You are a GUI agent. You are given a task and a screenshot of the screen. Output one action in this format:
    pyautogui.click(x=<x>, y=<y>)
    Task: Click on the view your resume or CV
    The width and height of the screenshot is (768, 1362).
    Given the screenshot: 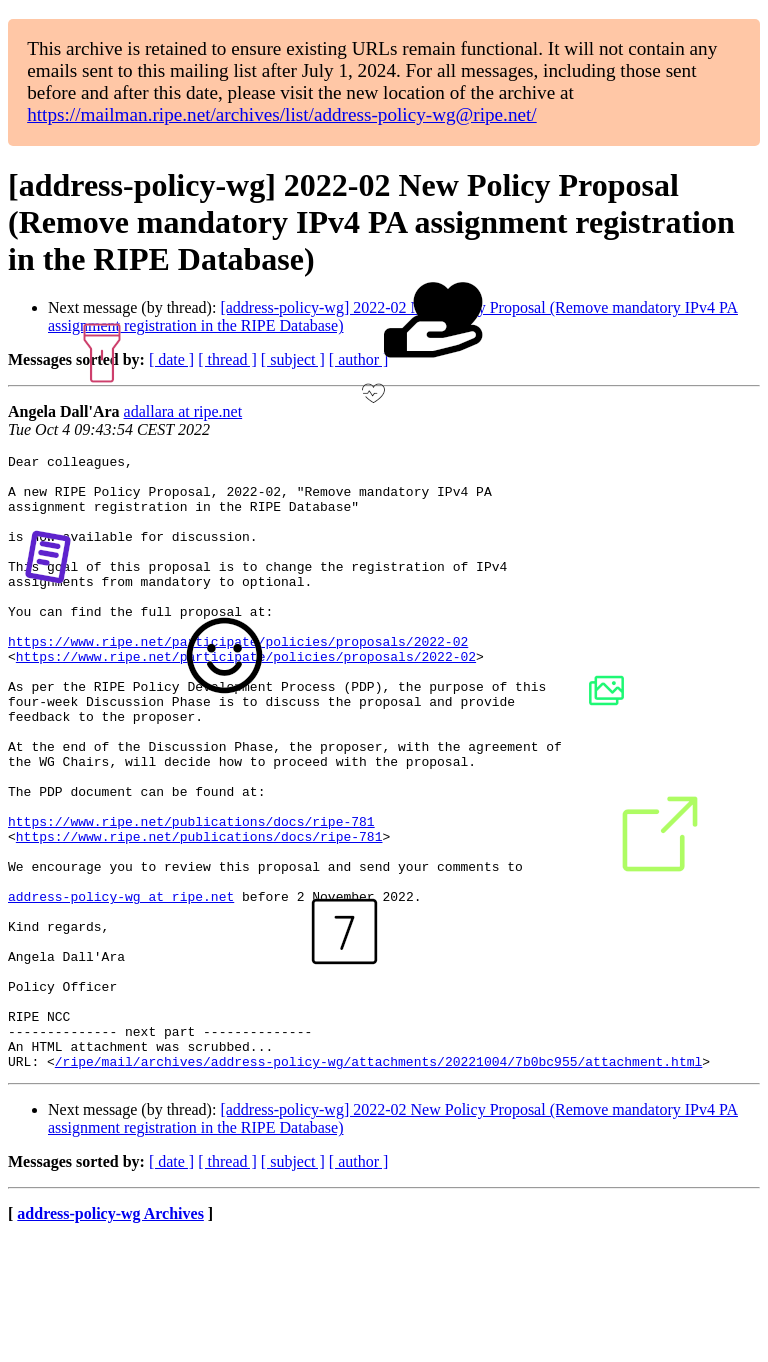 What is the action you would take?
    pyautogui.click(x=48, y=557)
    